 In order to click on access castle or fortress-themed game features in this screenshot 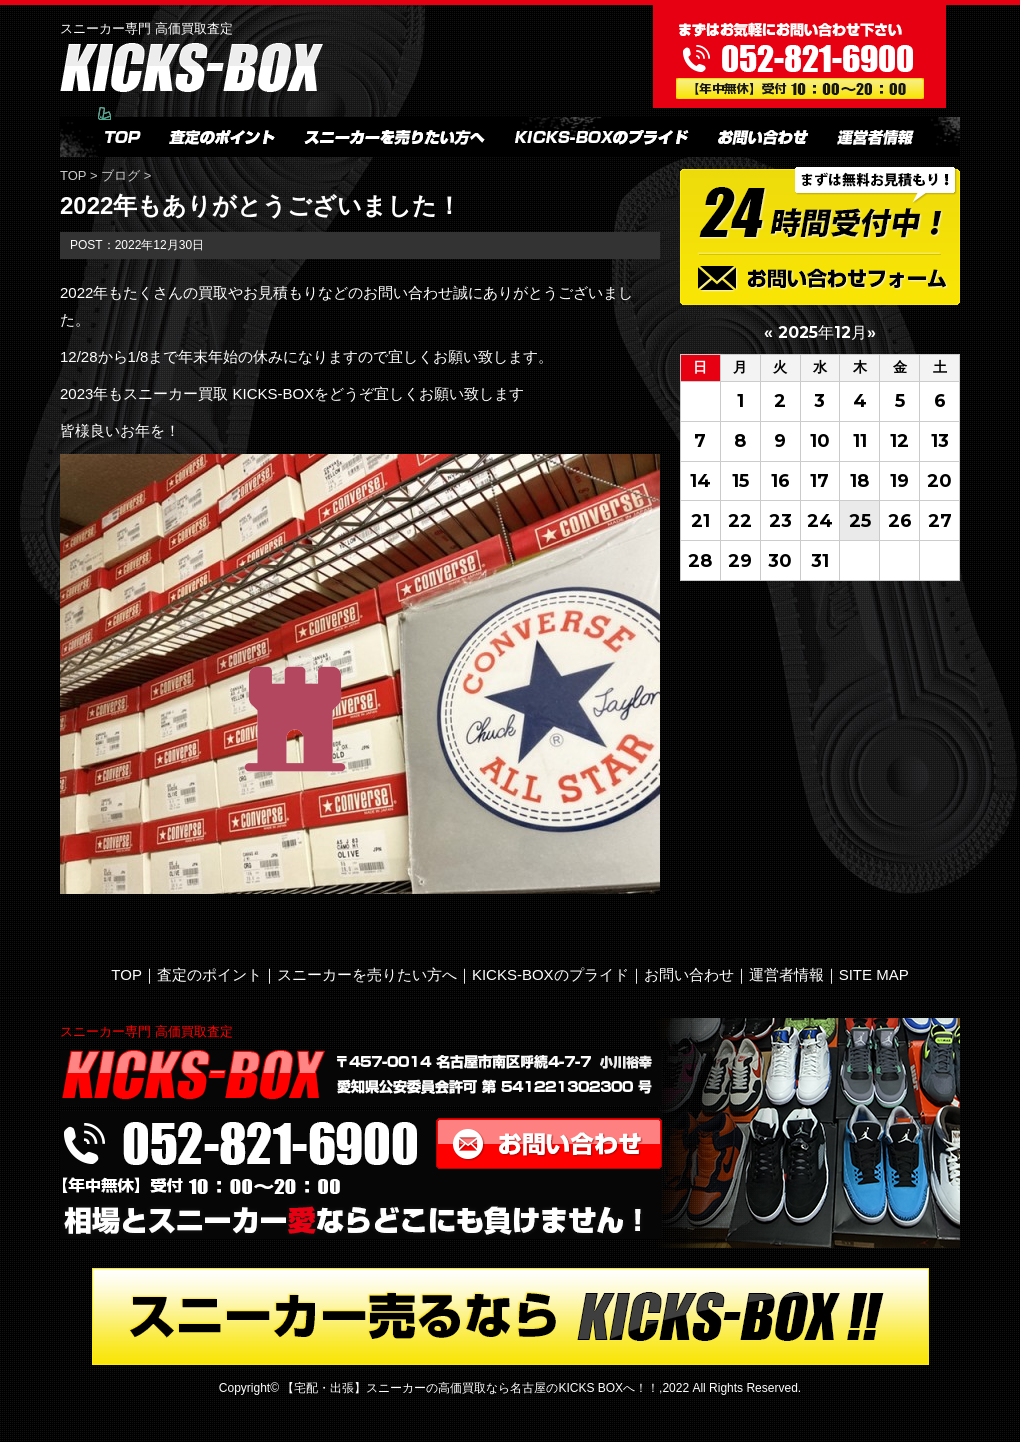, I will do `click(295, 717)`.